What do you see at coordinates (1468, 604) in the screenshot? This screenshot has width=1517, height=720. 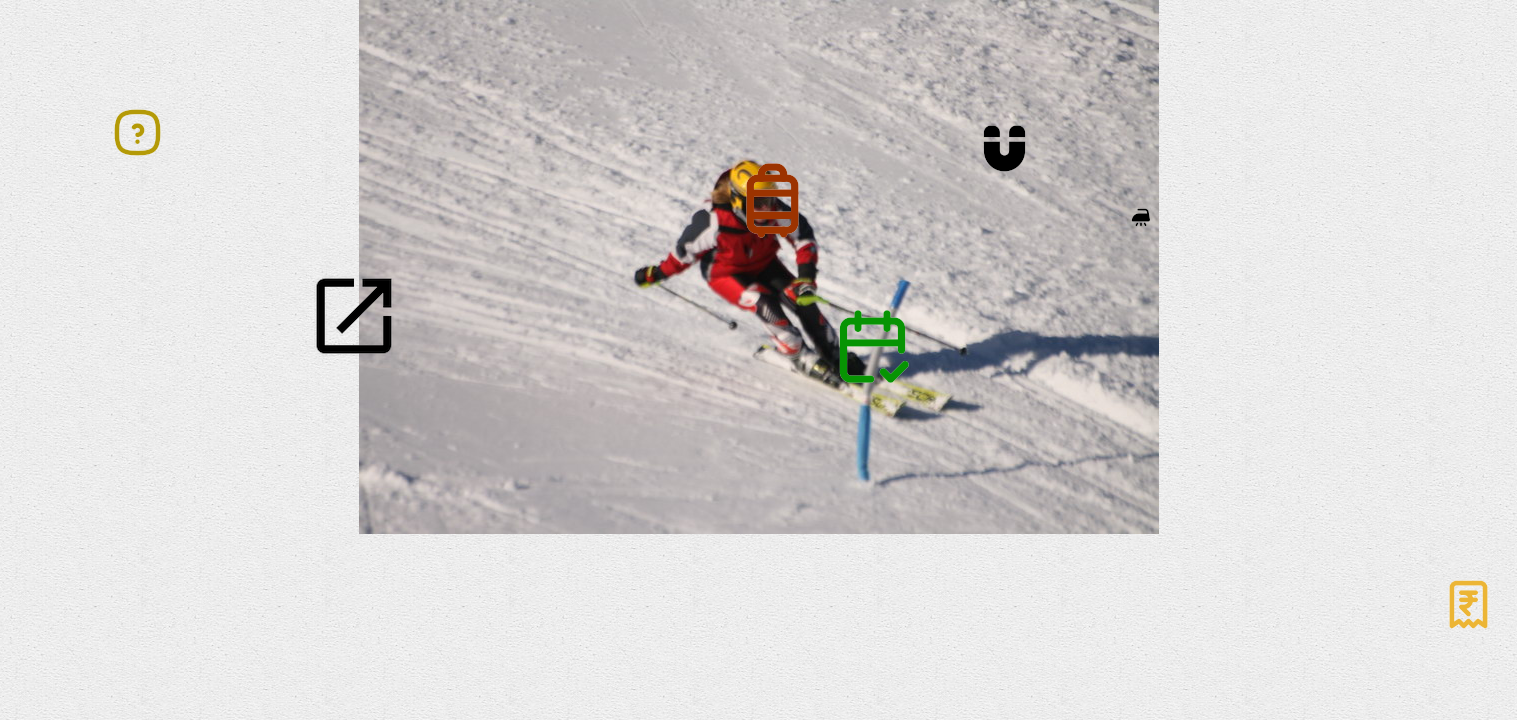 I see `view receipt or transaction in rupees` at bounding box center [1468, 604].